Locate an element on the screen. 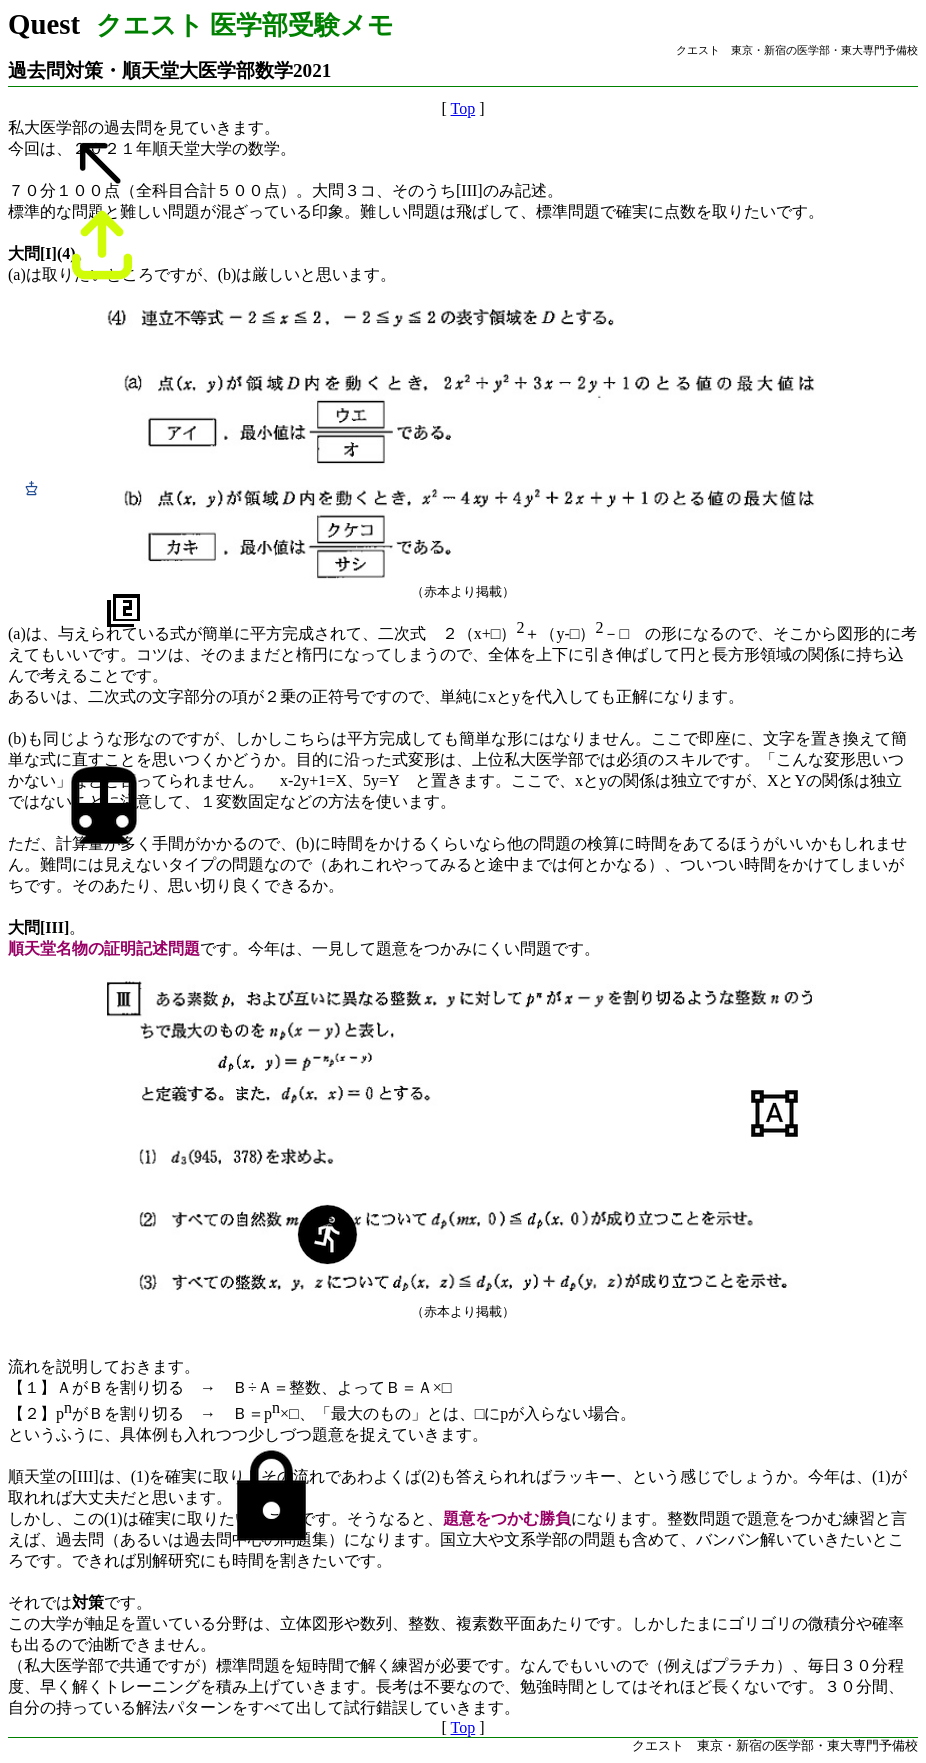 This screenshot has height=1763, width=926. access running or fitness tracking features is located at coordinates (327, 1234).